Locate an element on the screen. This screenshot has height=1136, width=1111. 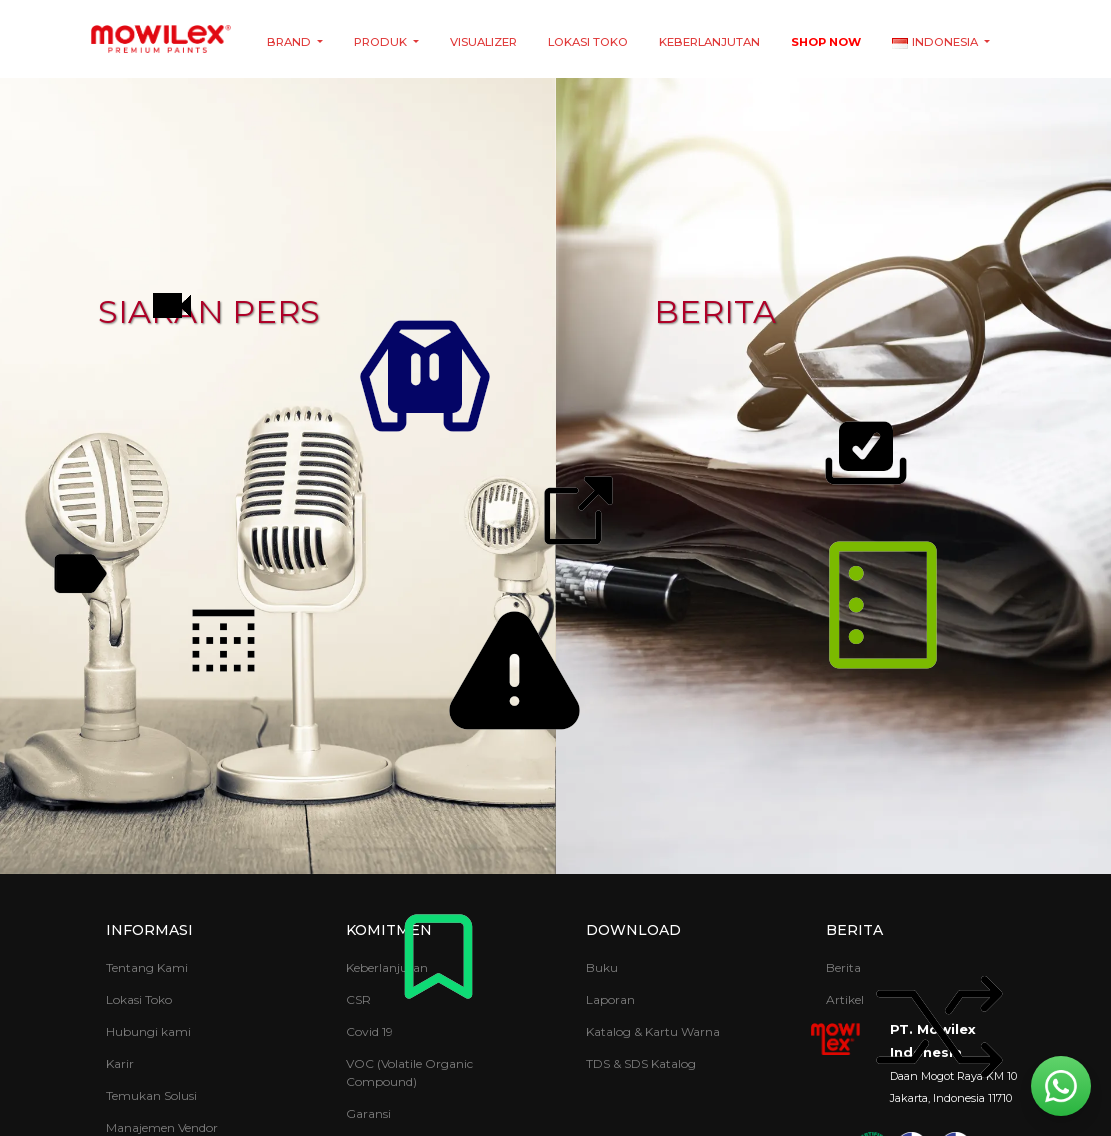
browse clothing or apparel items is located at coordinates (425, 376).